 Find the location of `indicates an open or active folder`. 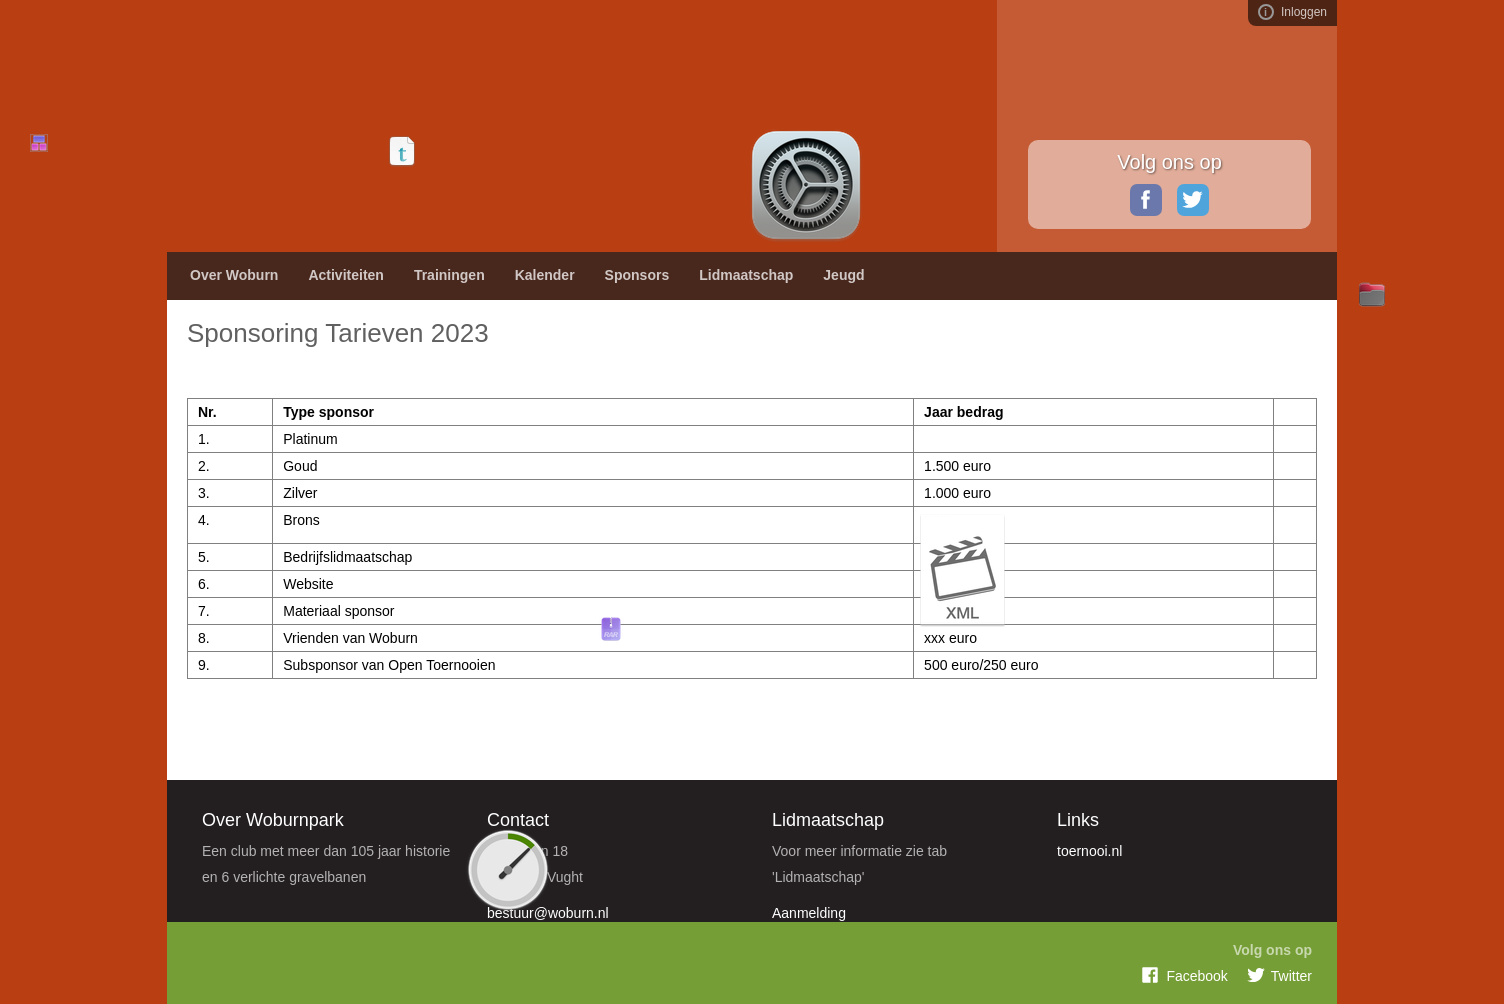

indicates an open or active folder is located at coordinates (1372, 294).